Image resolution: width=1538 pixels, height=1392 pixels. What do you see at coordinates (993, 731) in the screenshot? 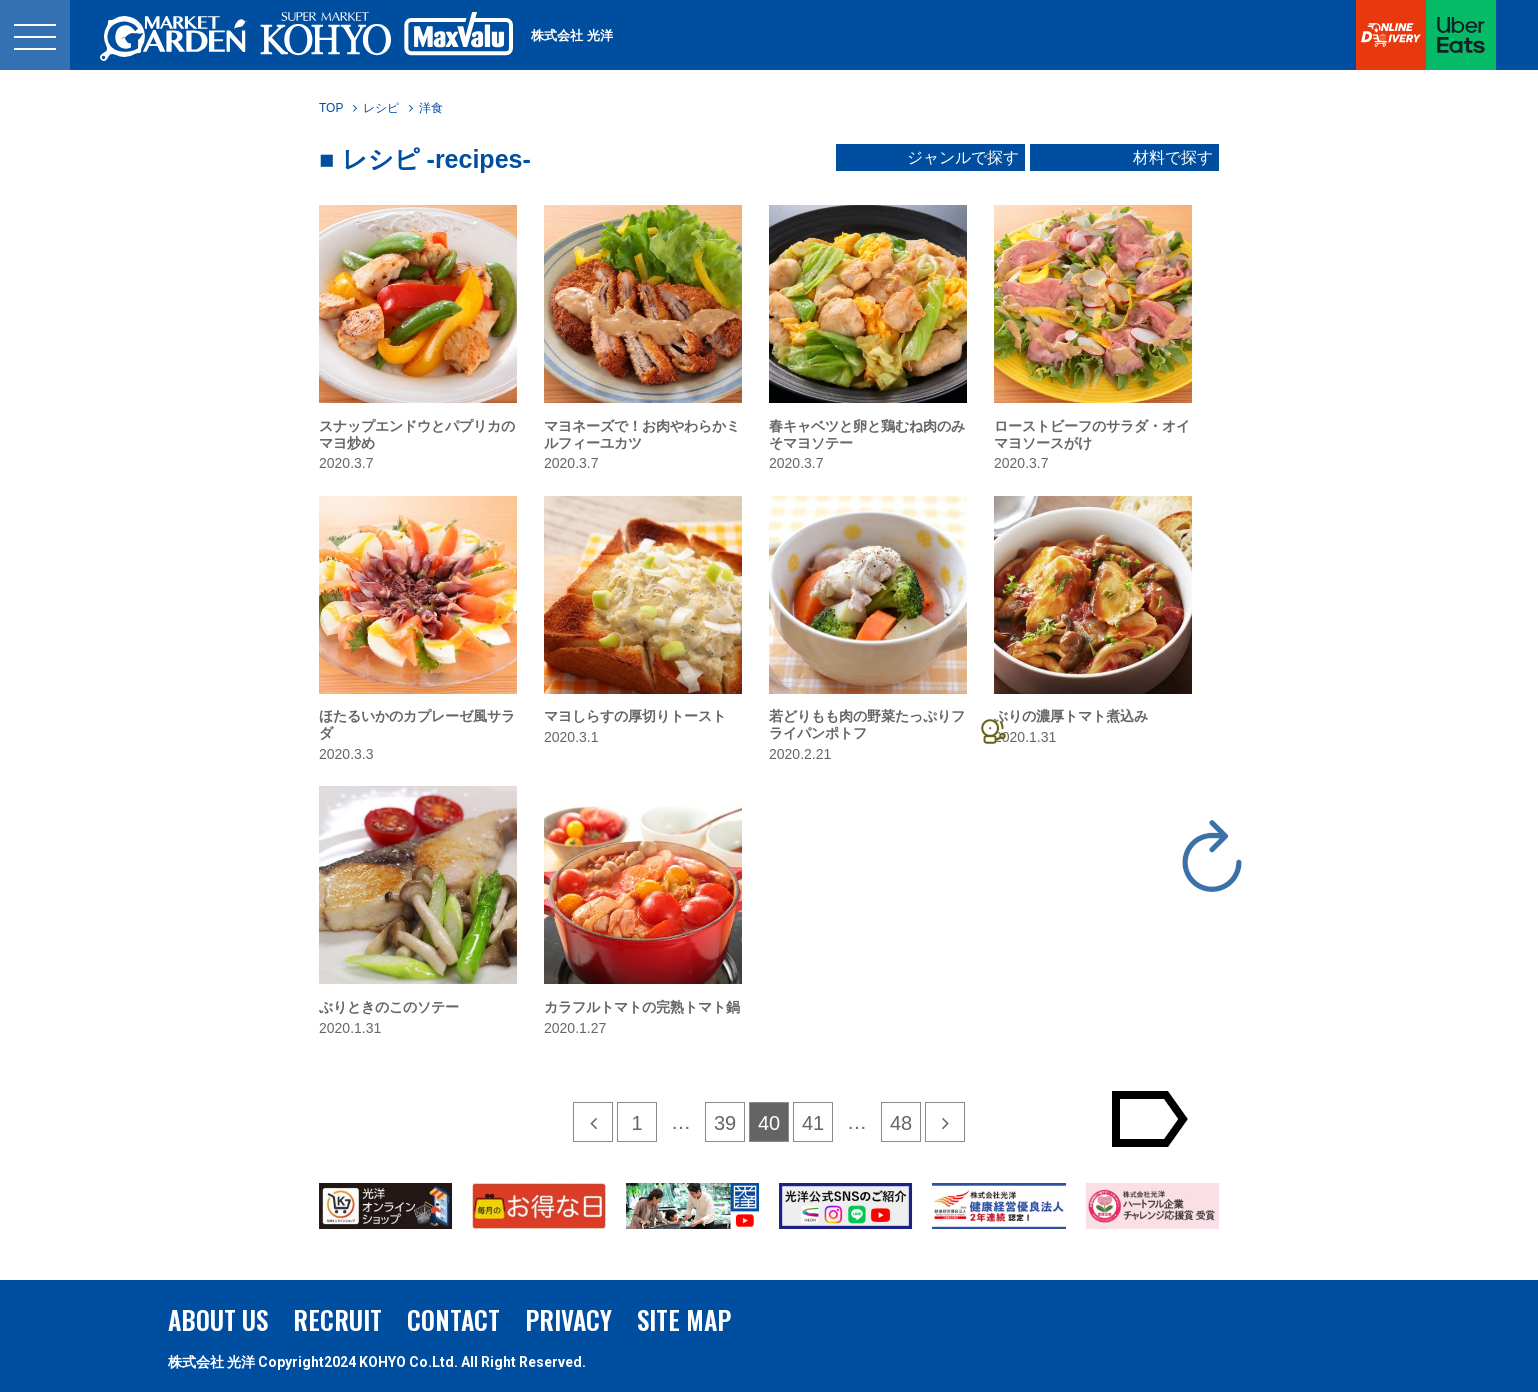
I see `trigger an alarm or alert` at bounding box center [993, 731].